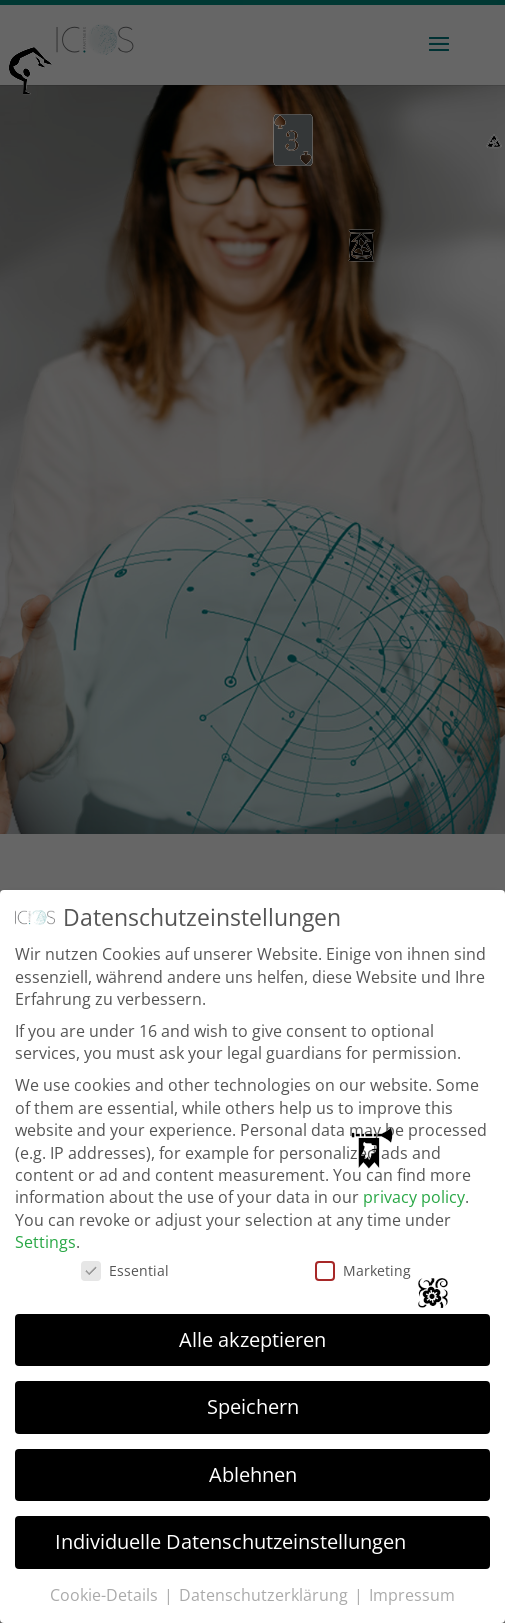 This screenshot has height=1623, width=505. I want to click on indicates flexibility or acrobatics skill, so click(30, 70).